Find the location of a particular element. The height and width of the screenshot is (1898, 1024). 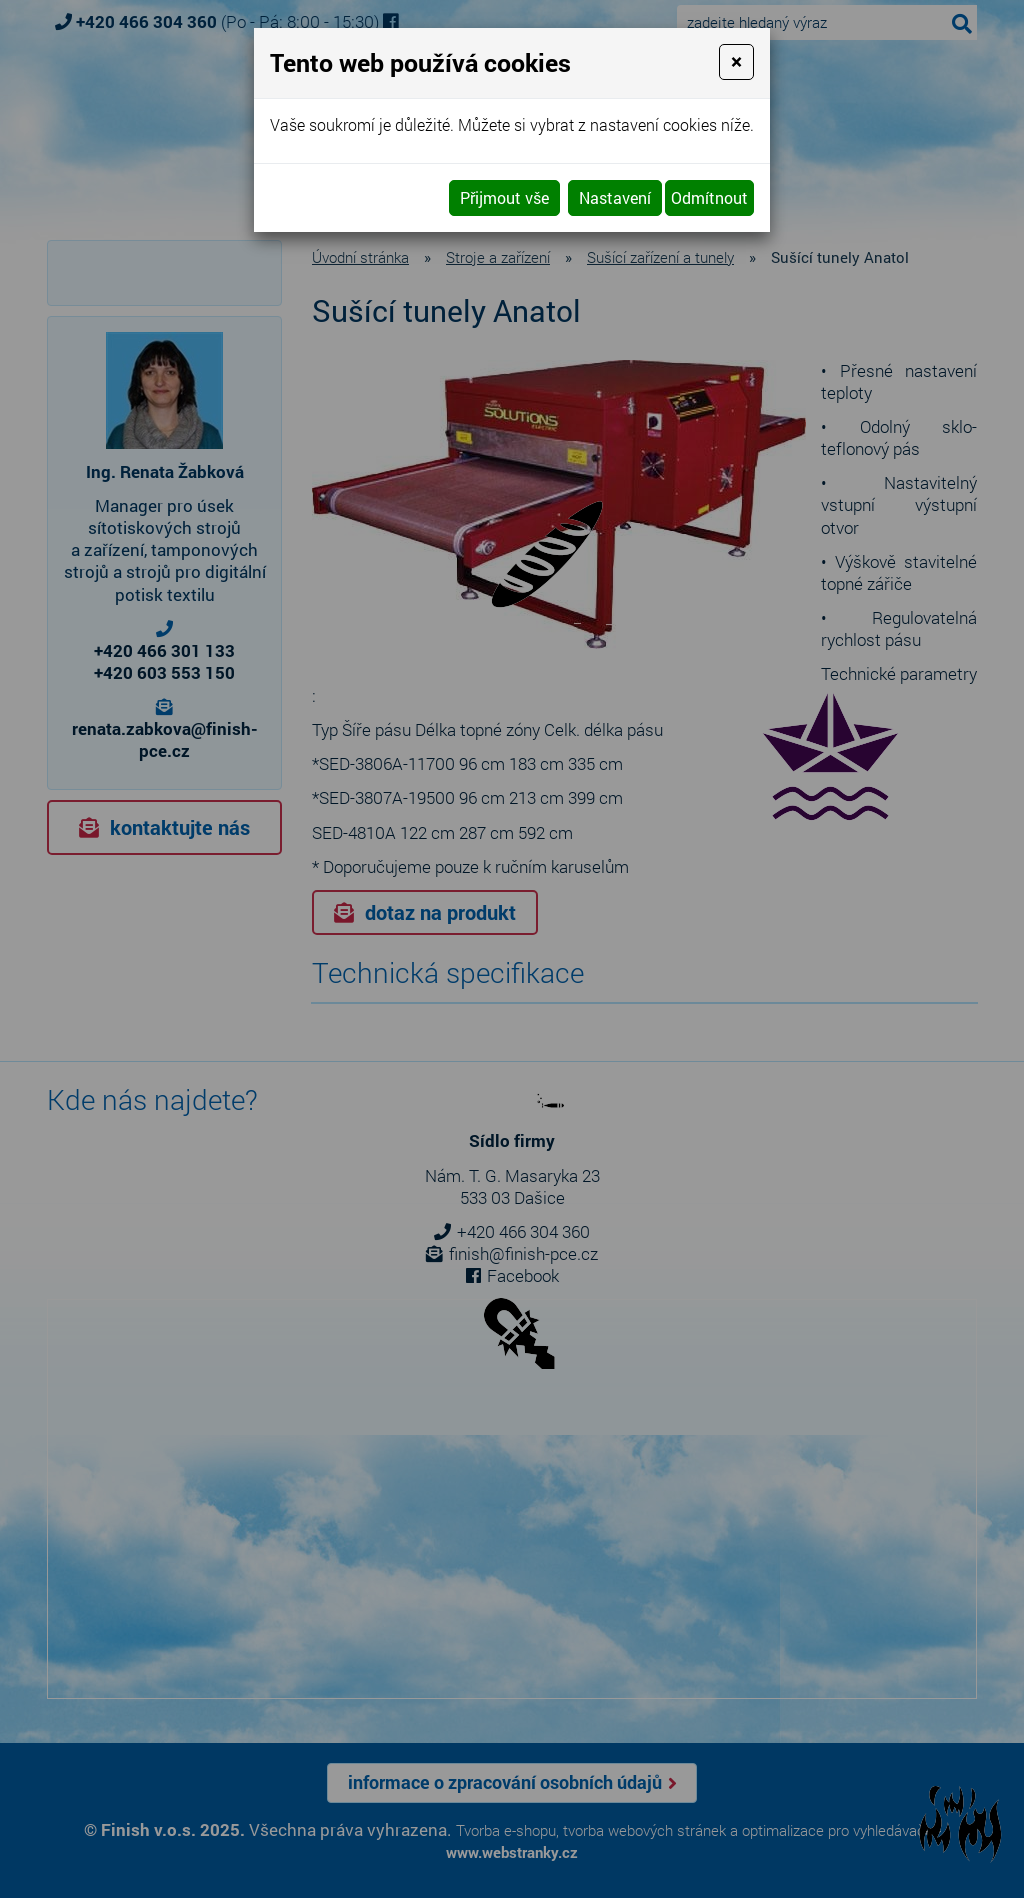

bread or bakery item in a game inventory is located at coordinates (548, 554).